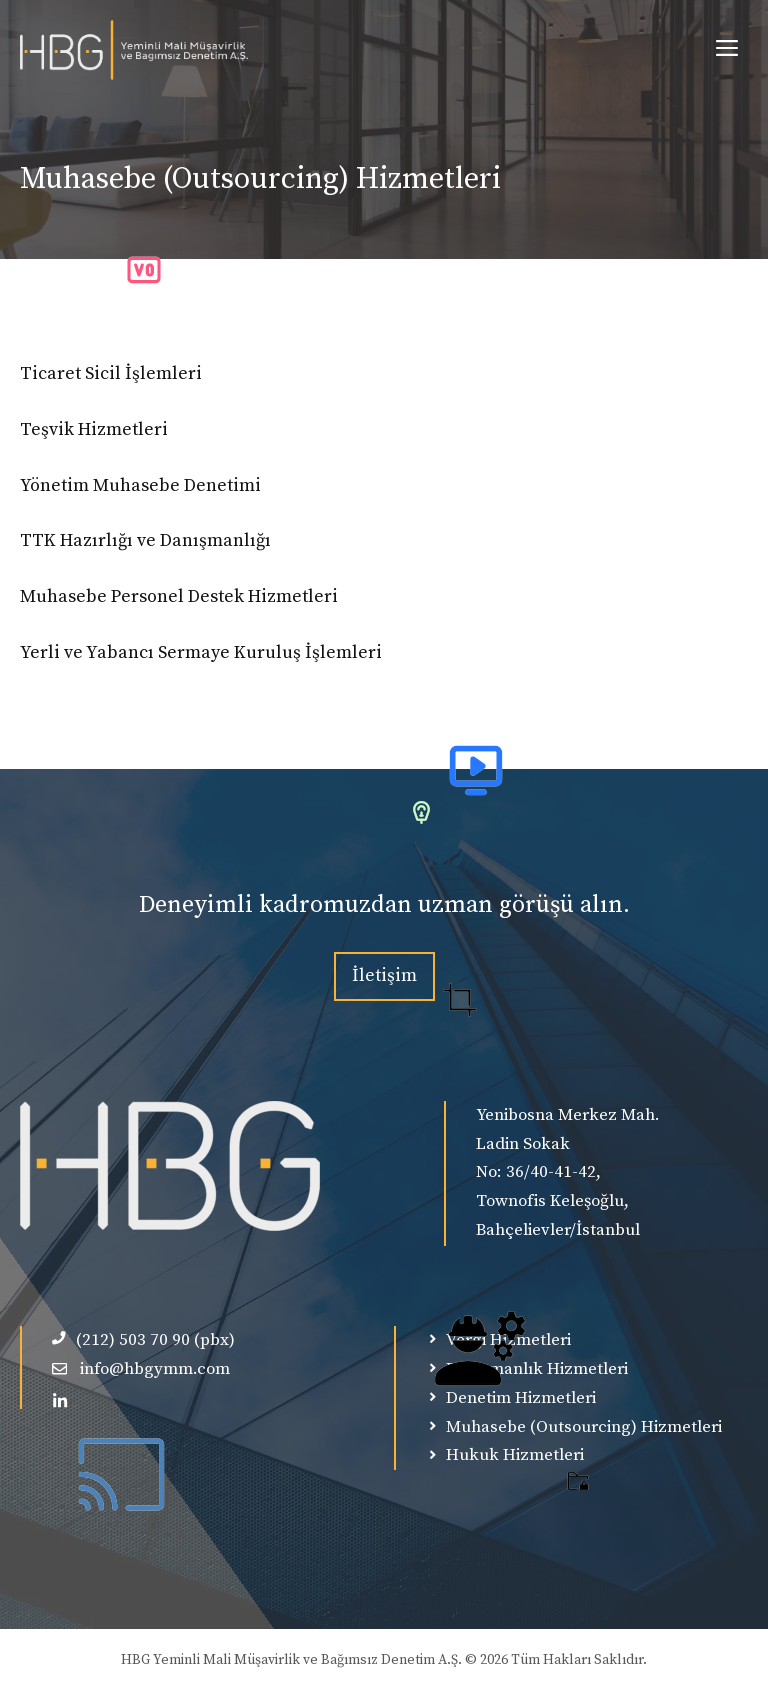 Image resolution: width=768 pixels, height=1693 pixels. What do you see at coordinates (121, 1474) in the screenshot?
I see `cast your screen to another device` at bounding box center [121, 1474].